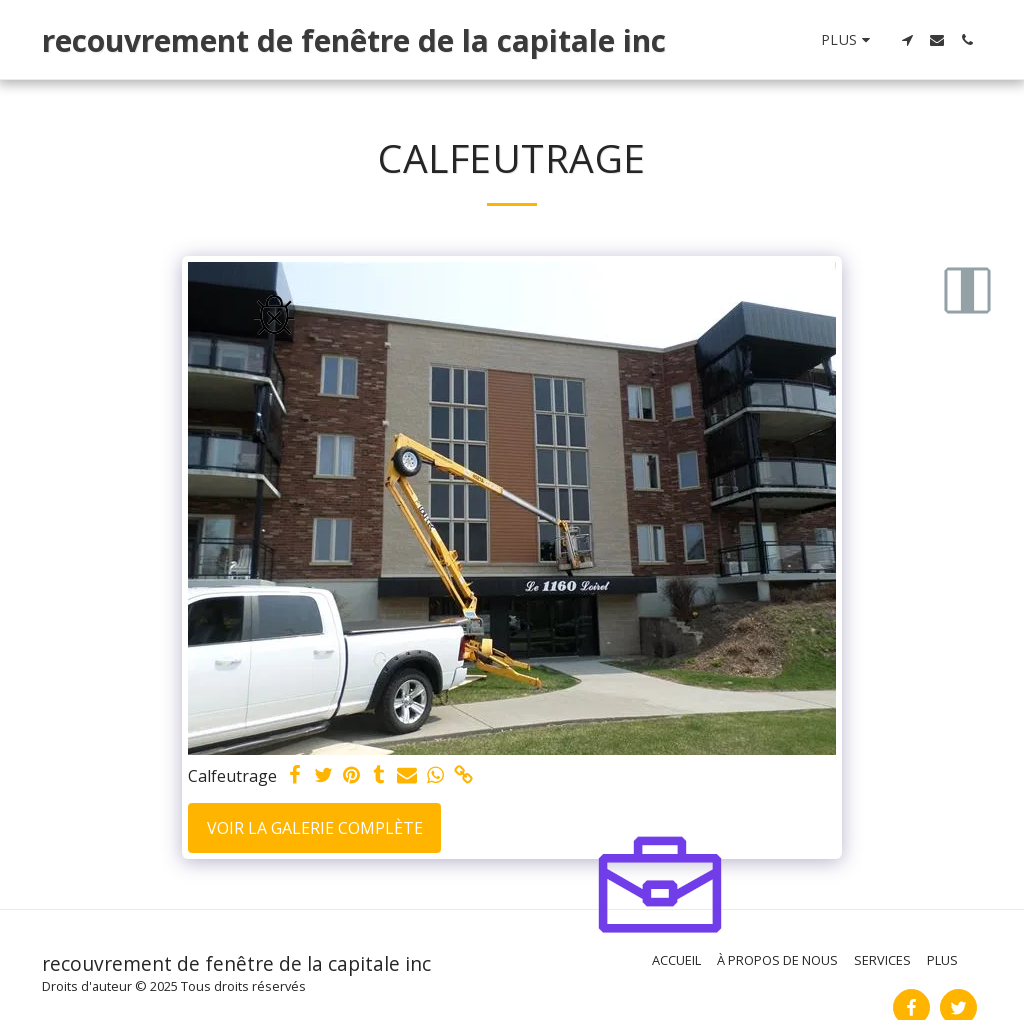  What do you see at coordinates (967, 290) in the screenshot?
I see `switch to centered layout view` at bounding box center [967, 290].